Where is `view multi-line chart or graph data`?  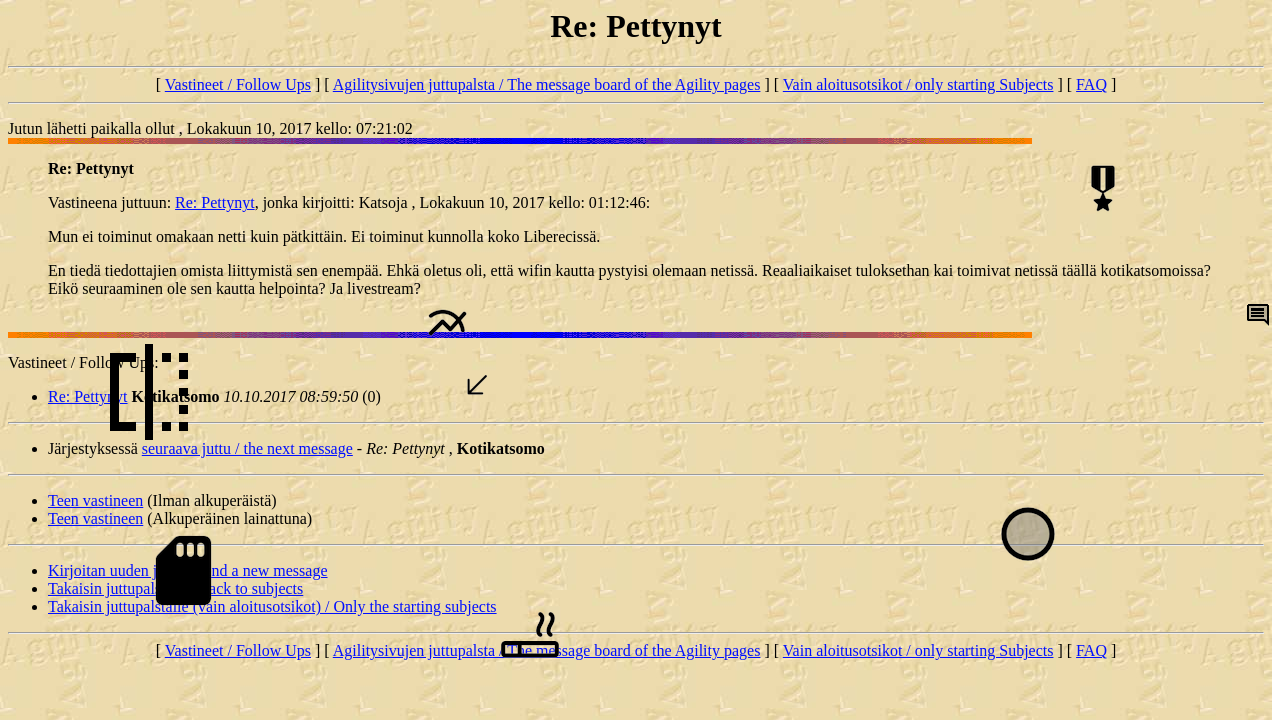 view multi-line chart or graph data is located at coordinates (447, 323).